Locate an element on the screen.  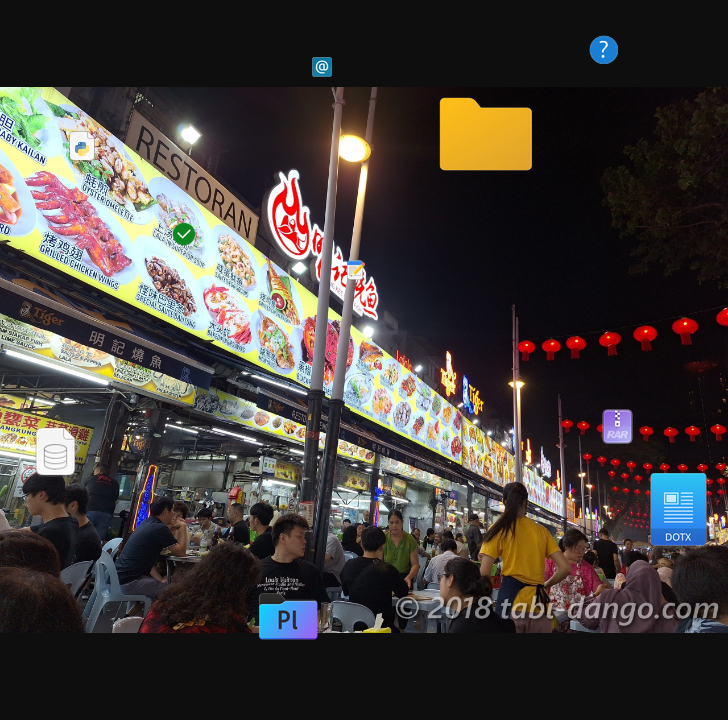
python 3 source code file is located at coordinates (82, 146).